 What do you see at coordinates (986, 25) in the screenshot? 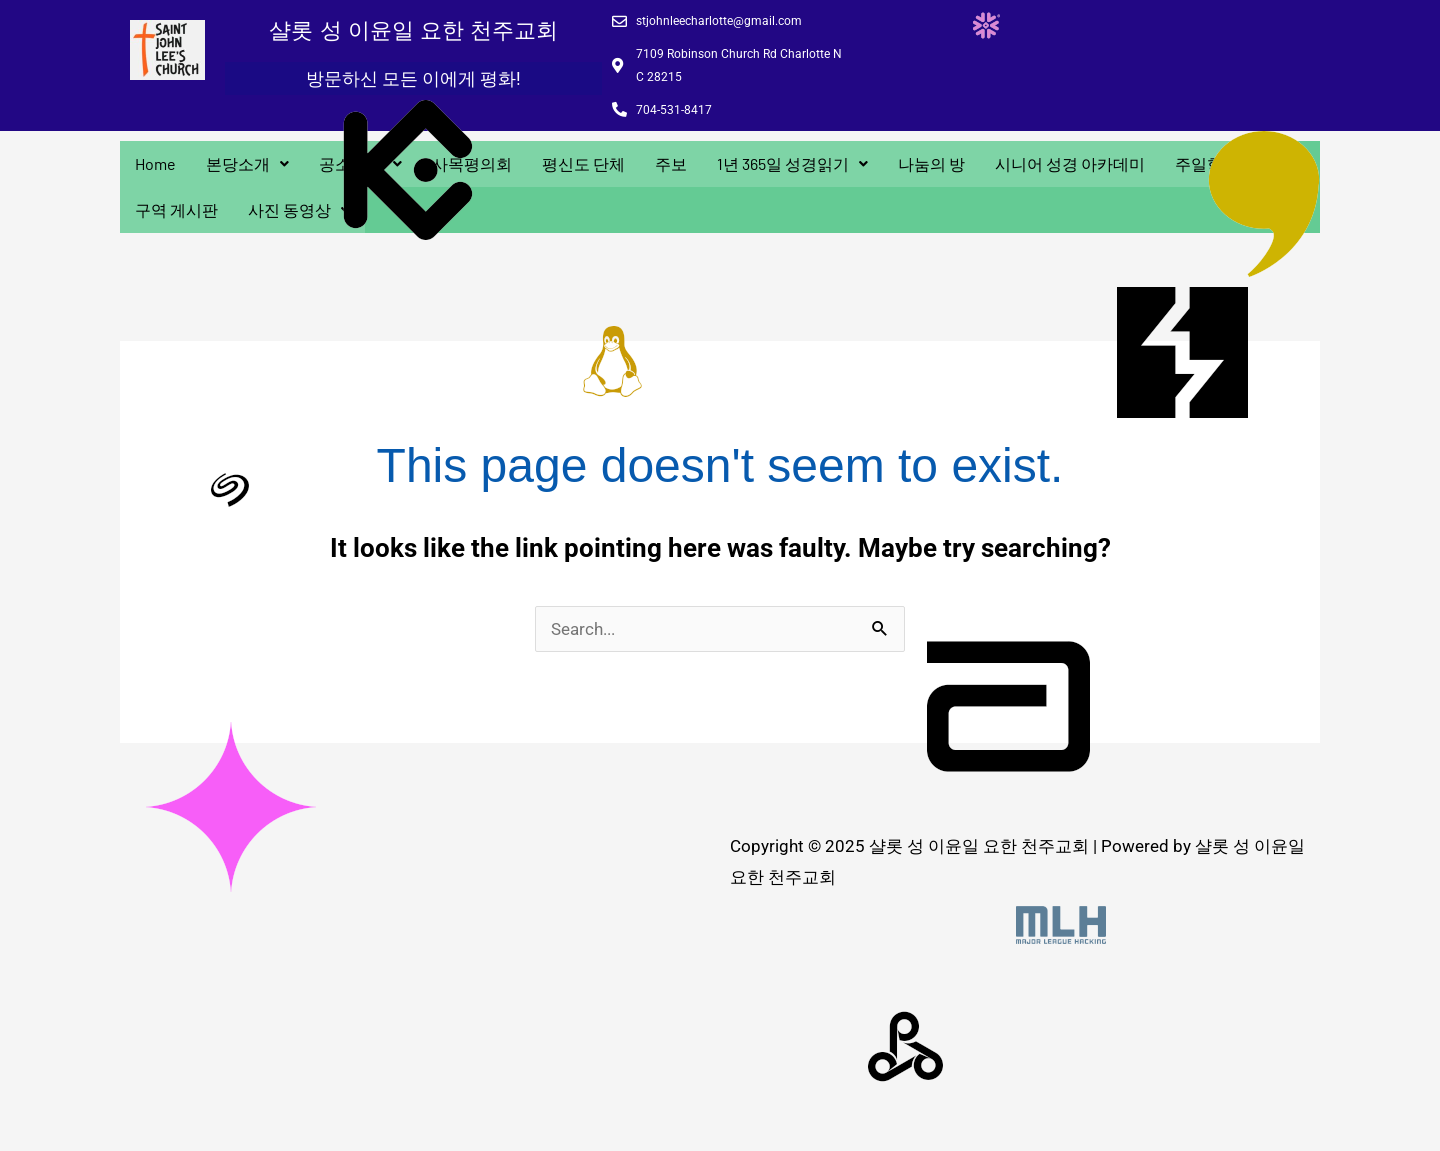
I see `snowflake data cloud platform logo` at bounding box center [986, 25].